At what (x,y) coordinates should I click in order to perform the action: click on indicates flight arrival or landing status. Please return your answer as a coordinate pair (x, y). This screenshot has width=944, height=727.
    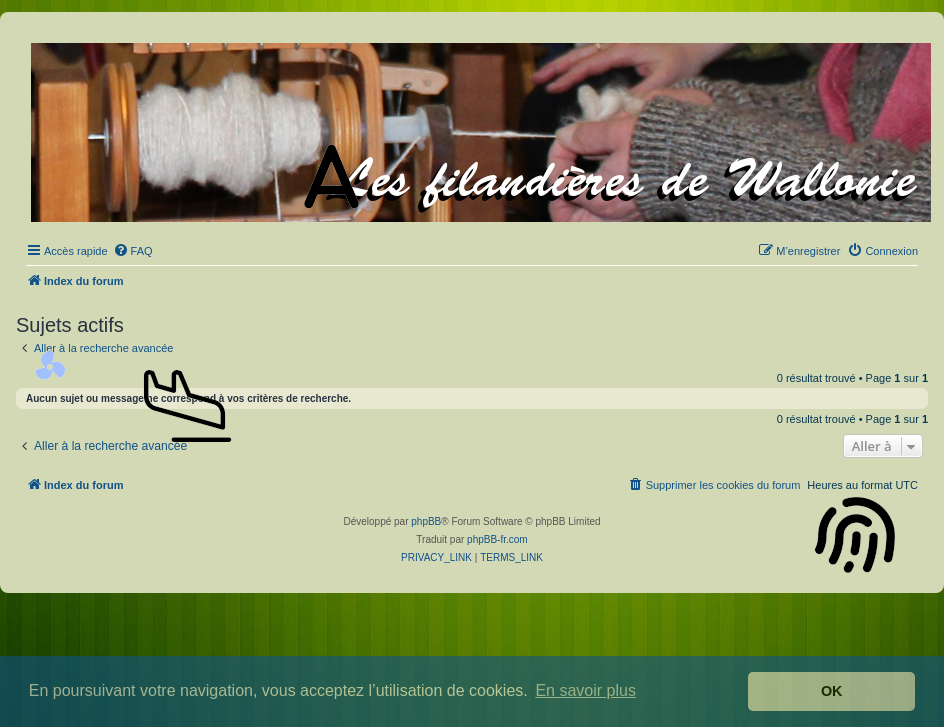
    Looking at the image, I should click on (183, 406).